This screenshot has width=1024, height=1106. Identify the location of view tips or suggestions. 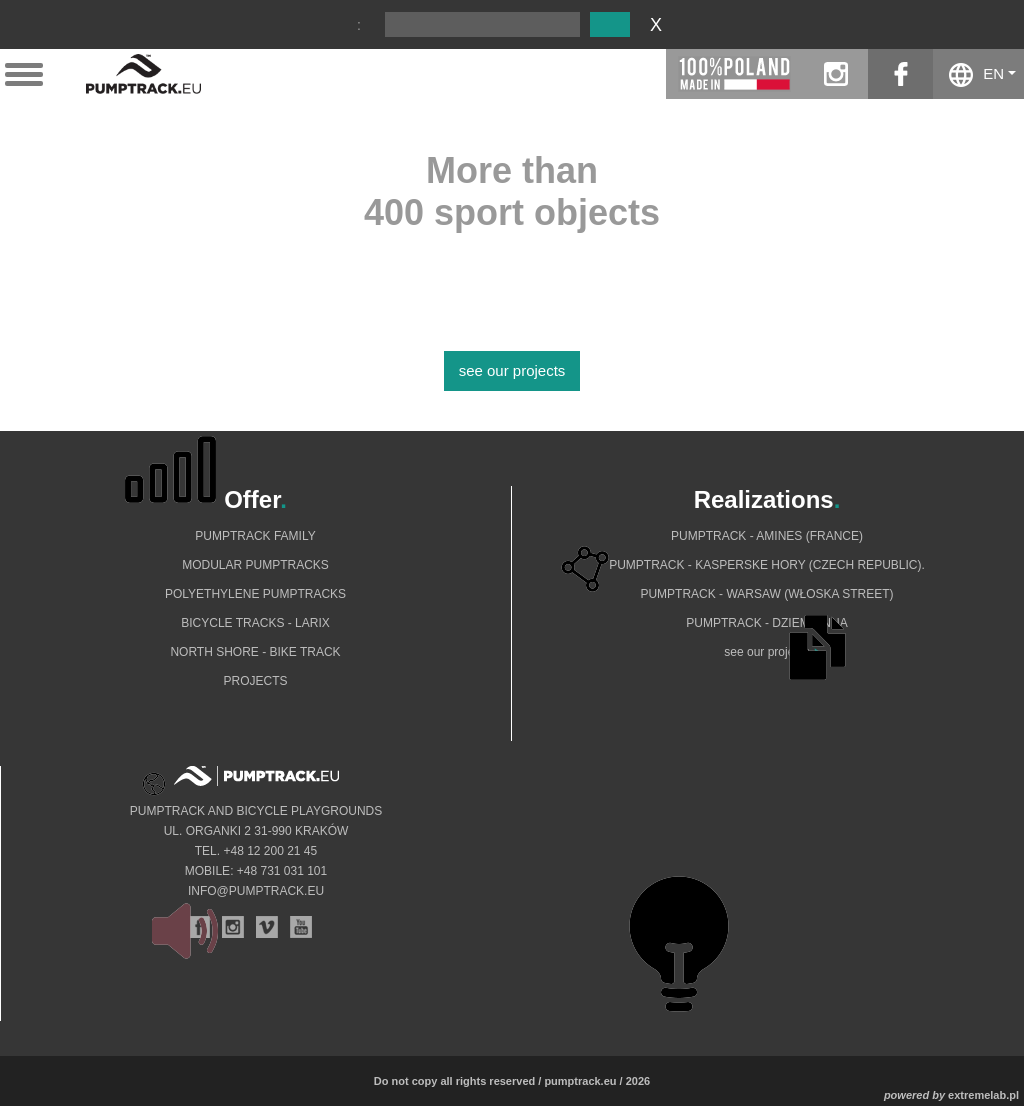
(679, 944).